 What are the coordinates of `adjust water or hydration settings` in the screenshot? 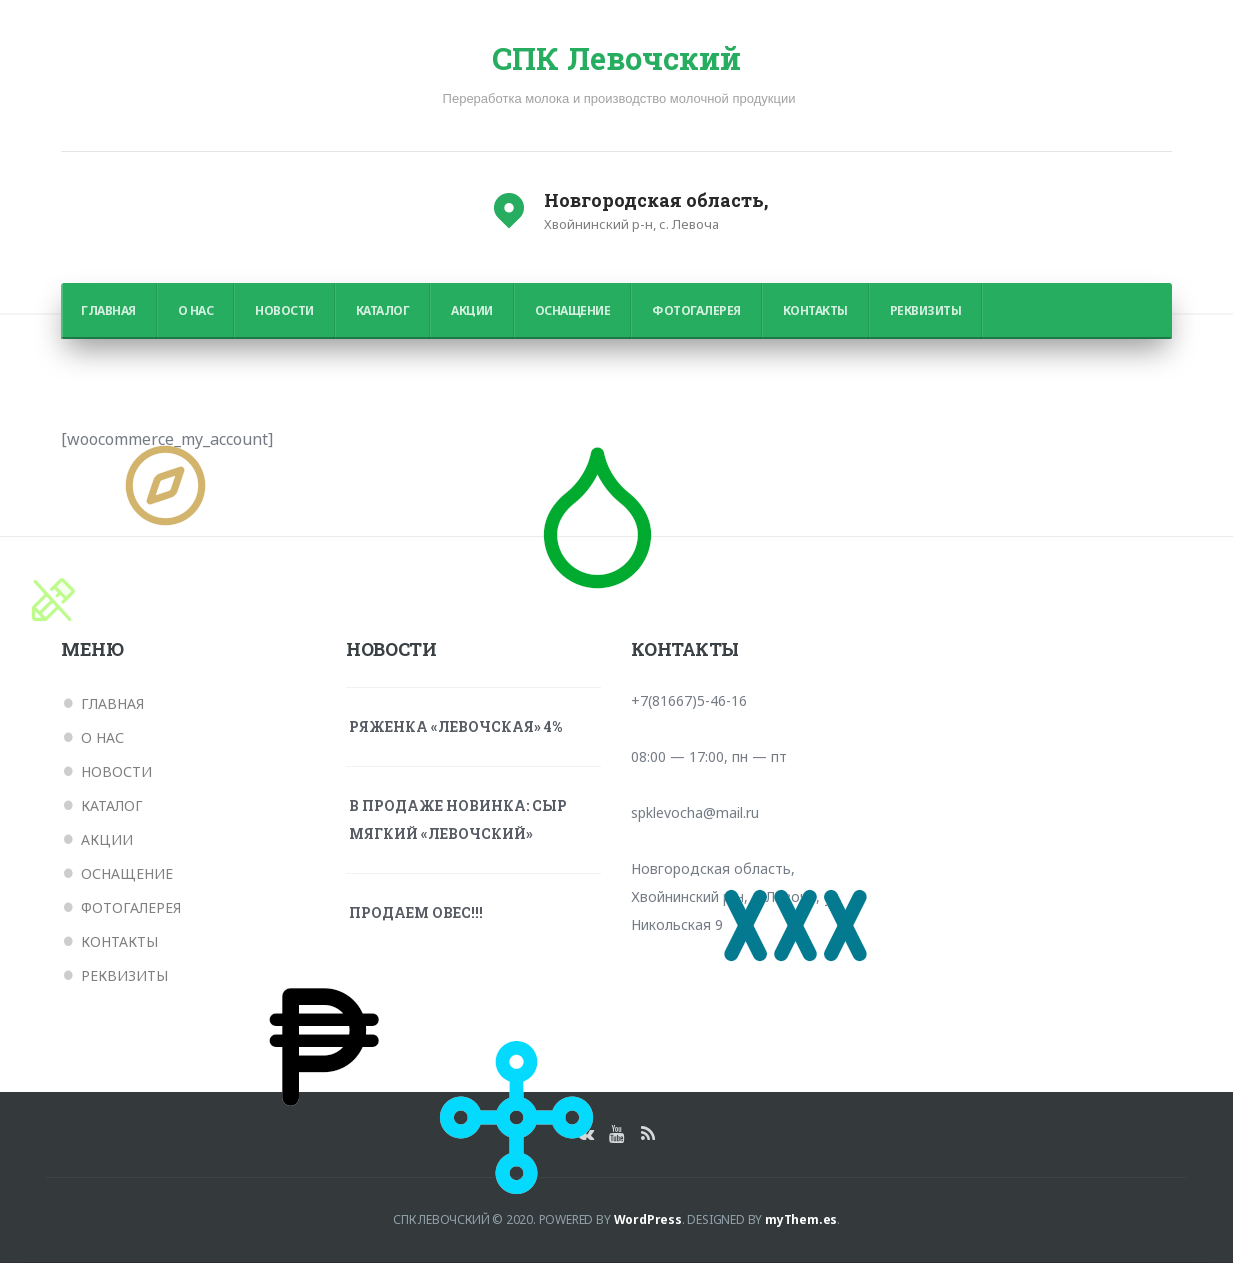 It's located at (597, 514).